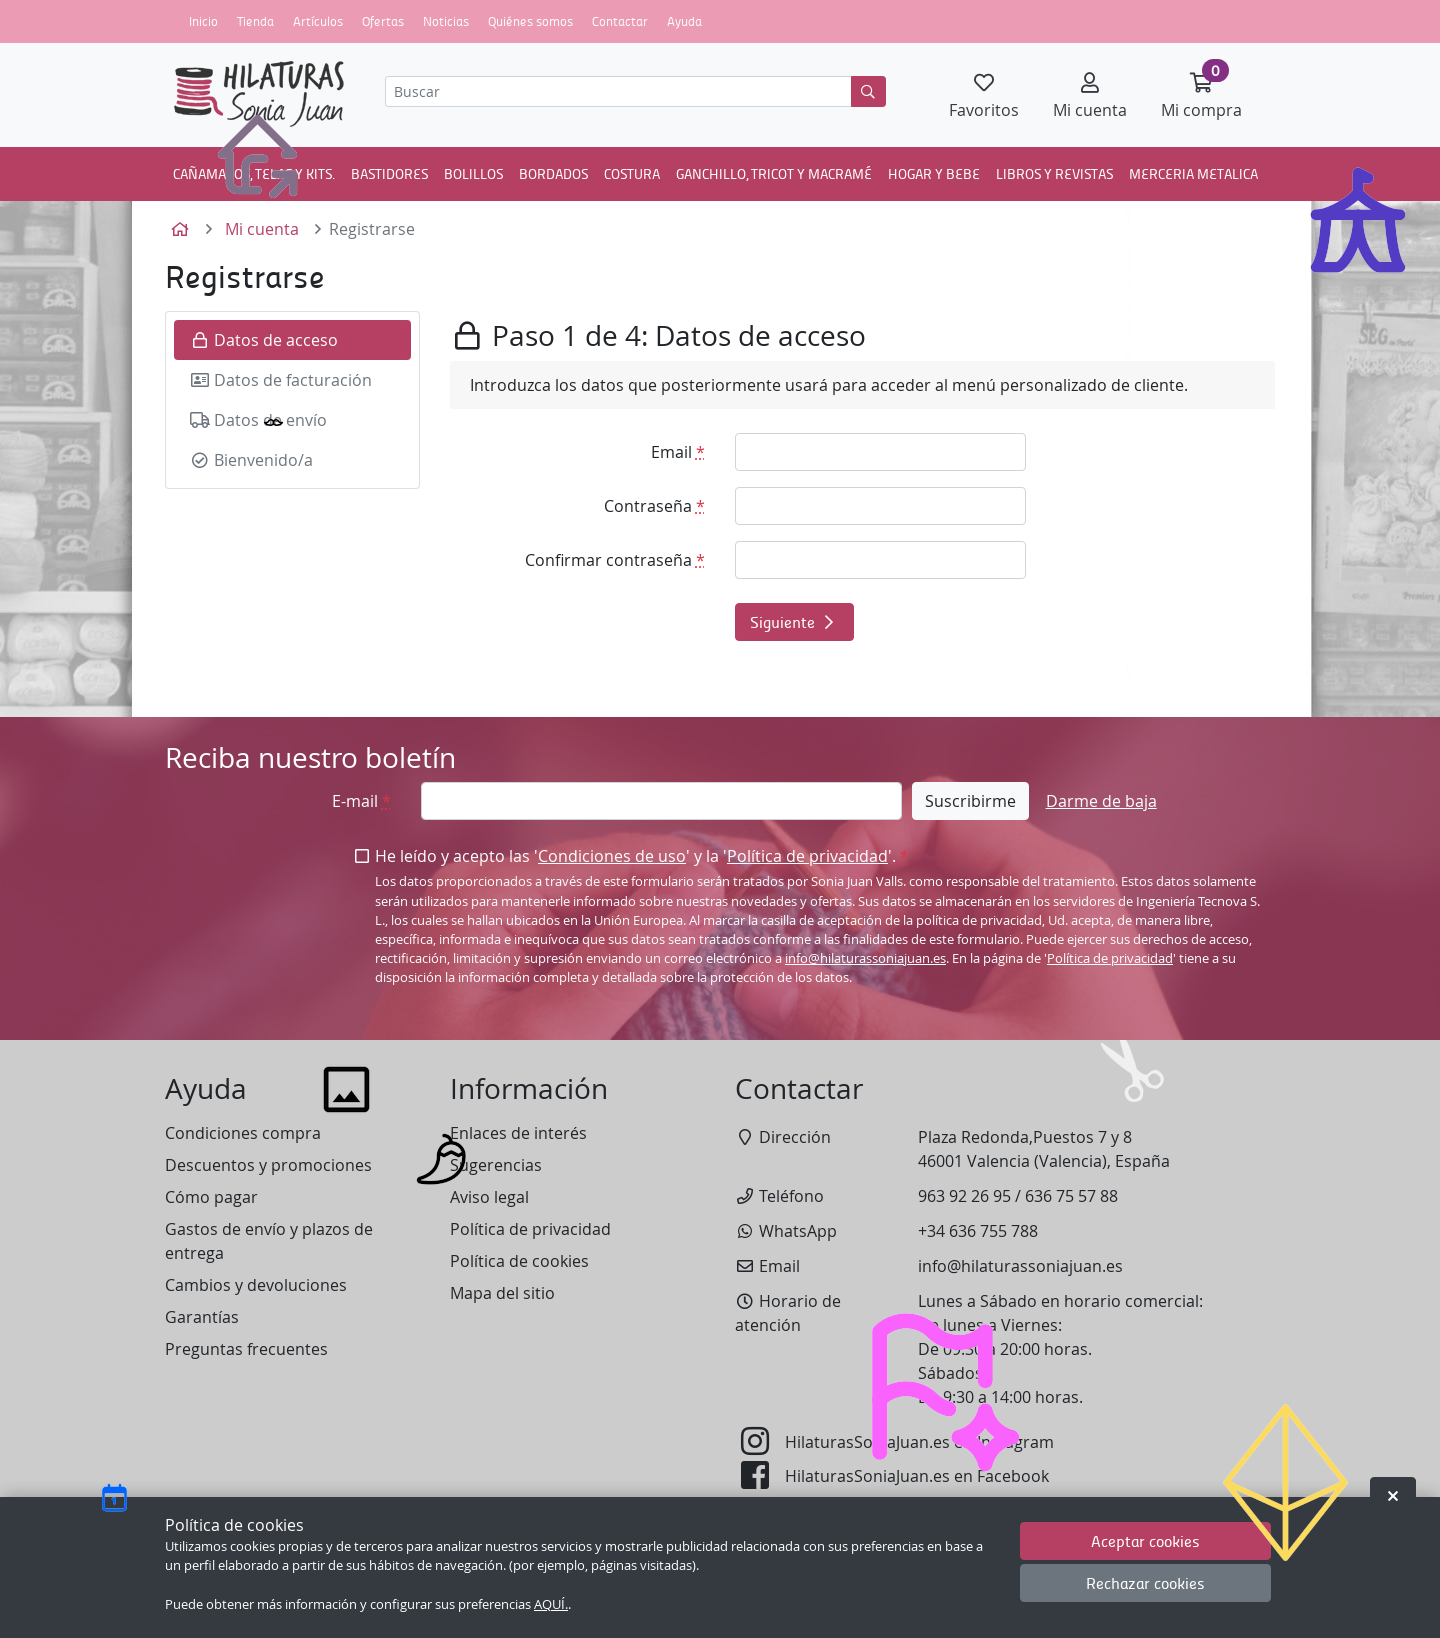  Describe the element at coordinates (257, 154) in the screenshot. I see `share a home or property listing` at that location.